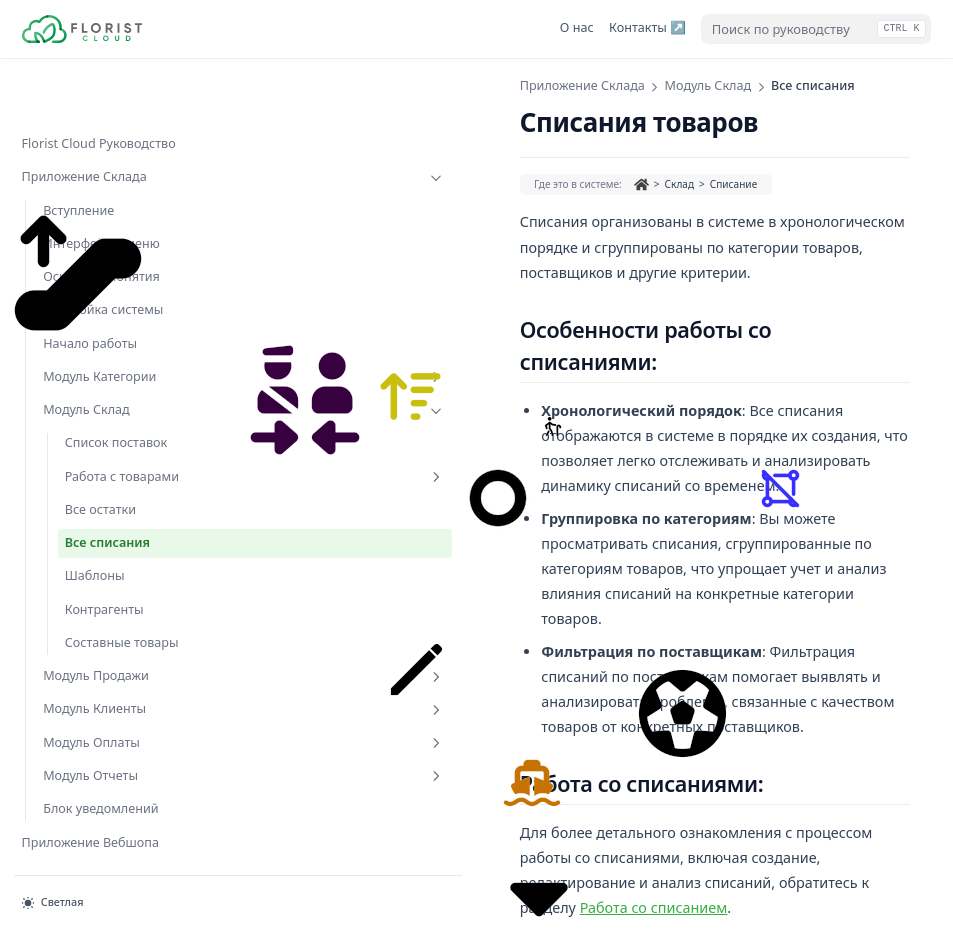 This screenshot has width=953, height=930. What do you see at coordinates (416, 669) in the screenshot?
I see `edit content or settings` at bounding box center [416, 669].